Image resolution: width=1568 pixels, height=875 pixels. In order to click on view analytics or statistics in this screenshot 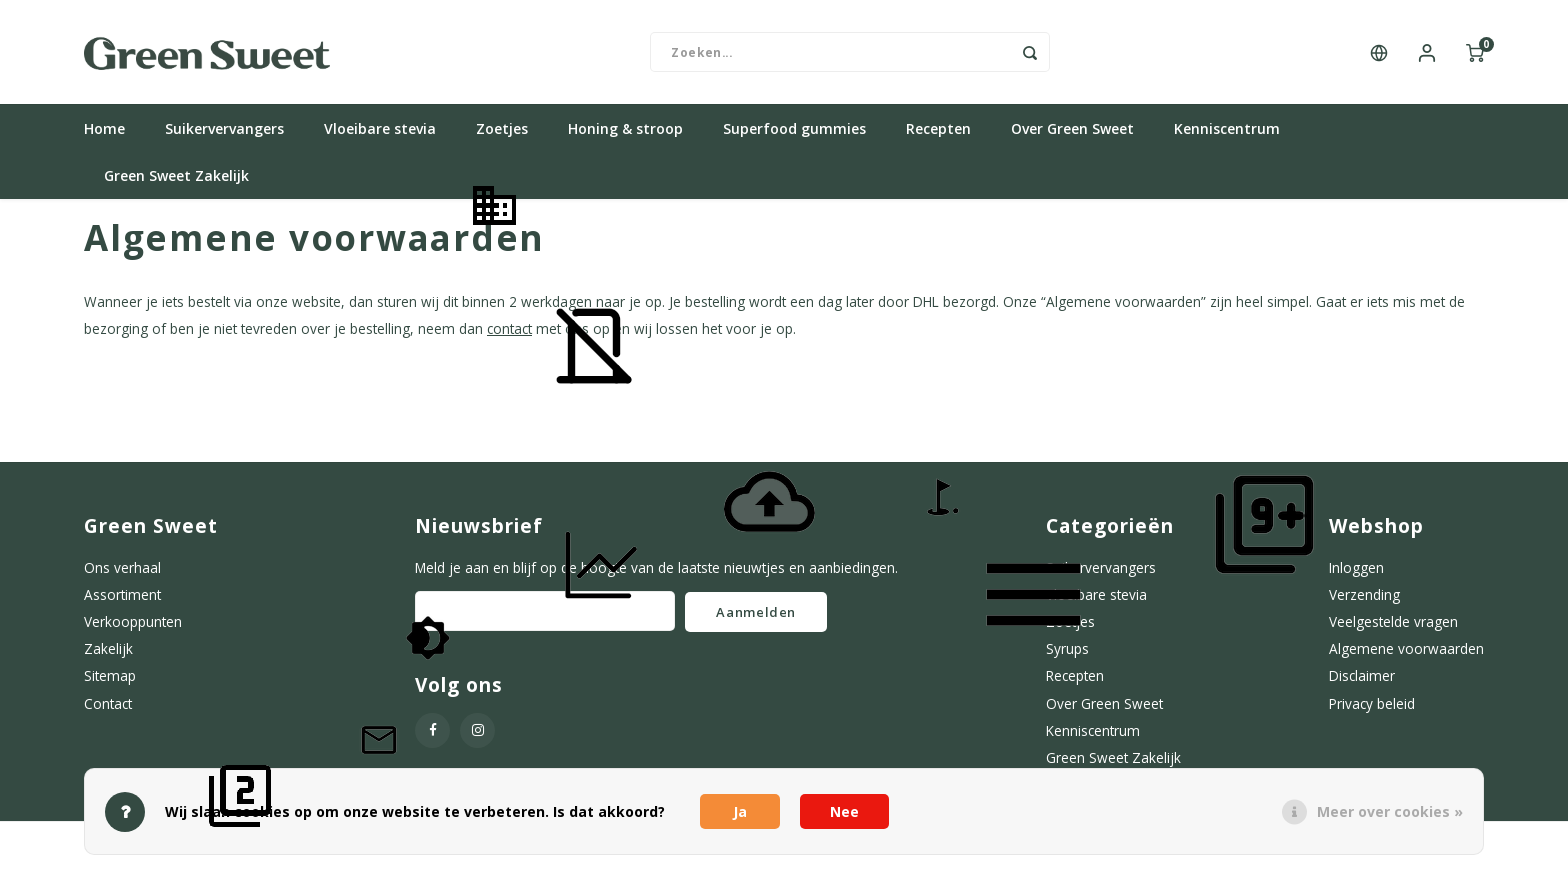, I will do `click(602, 565)`.